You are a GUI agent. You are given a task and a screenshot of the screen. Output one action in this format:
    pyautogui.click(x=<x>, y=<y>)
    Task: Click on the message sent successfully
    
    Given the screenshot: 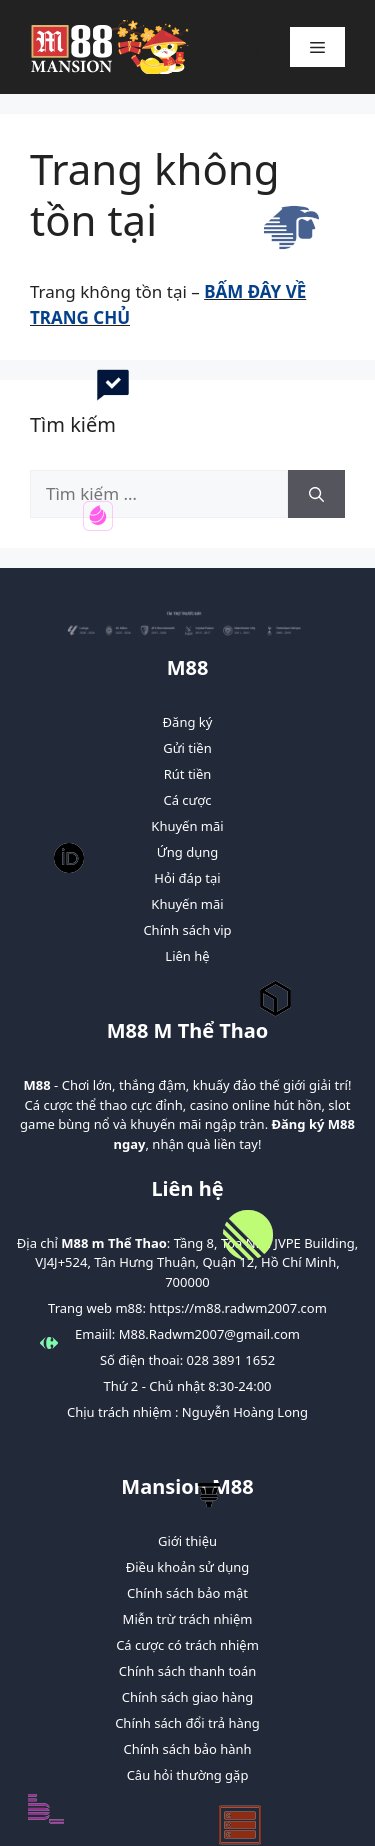 What is the action you would take?
    pyautogui.click(x=113, y=384)
    